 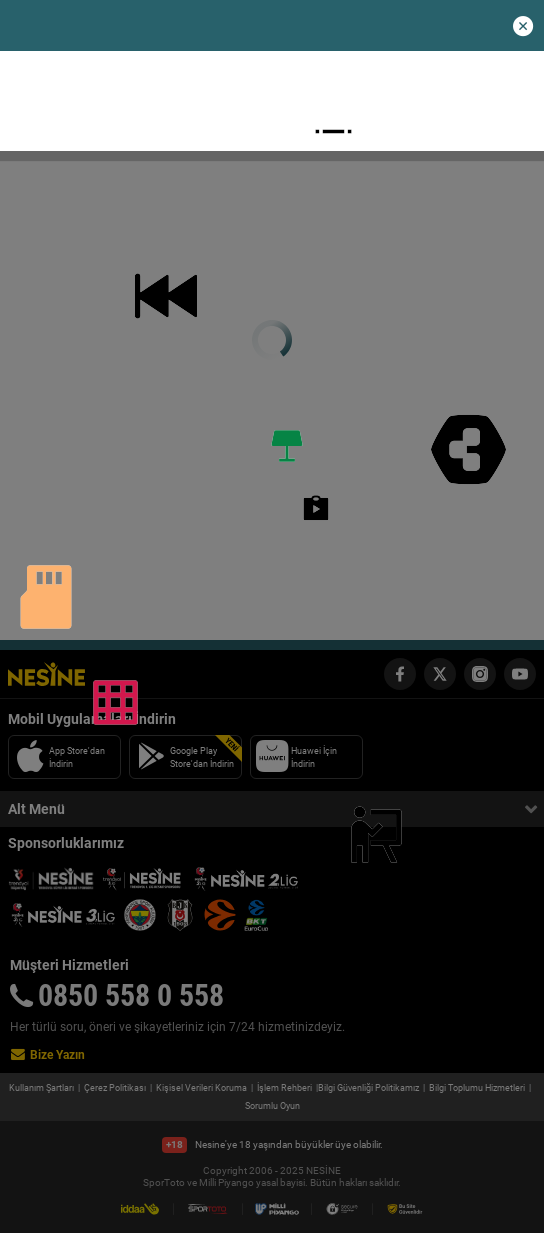 I want to click on skip to the beginning of the track, so click(x=166, y=296).